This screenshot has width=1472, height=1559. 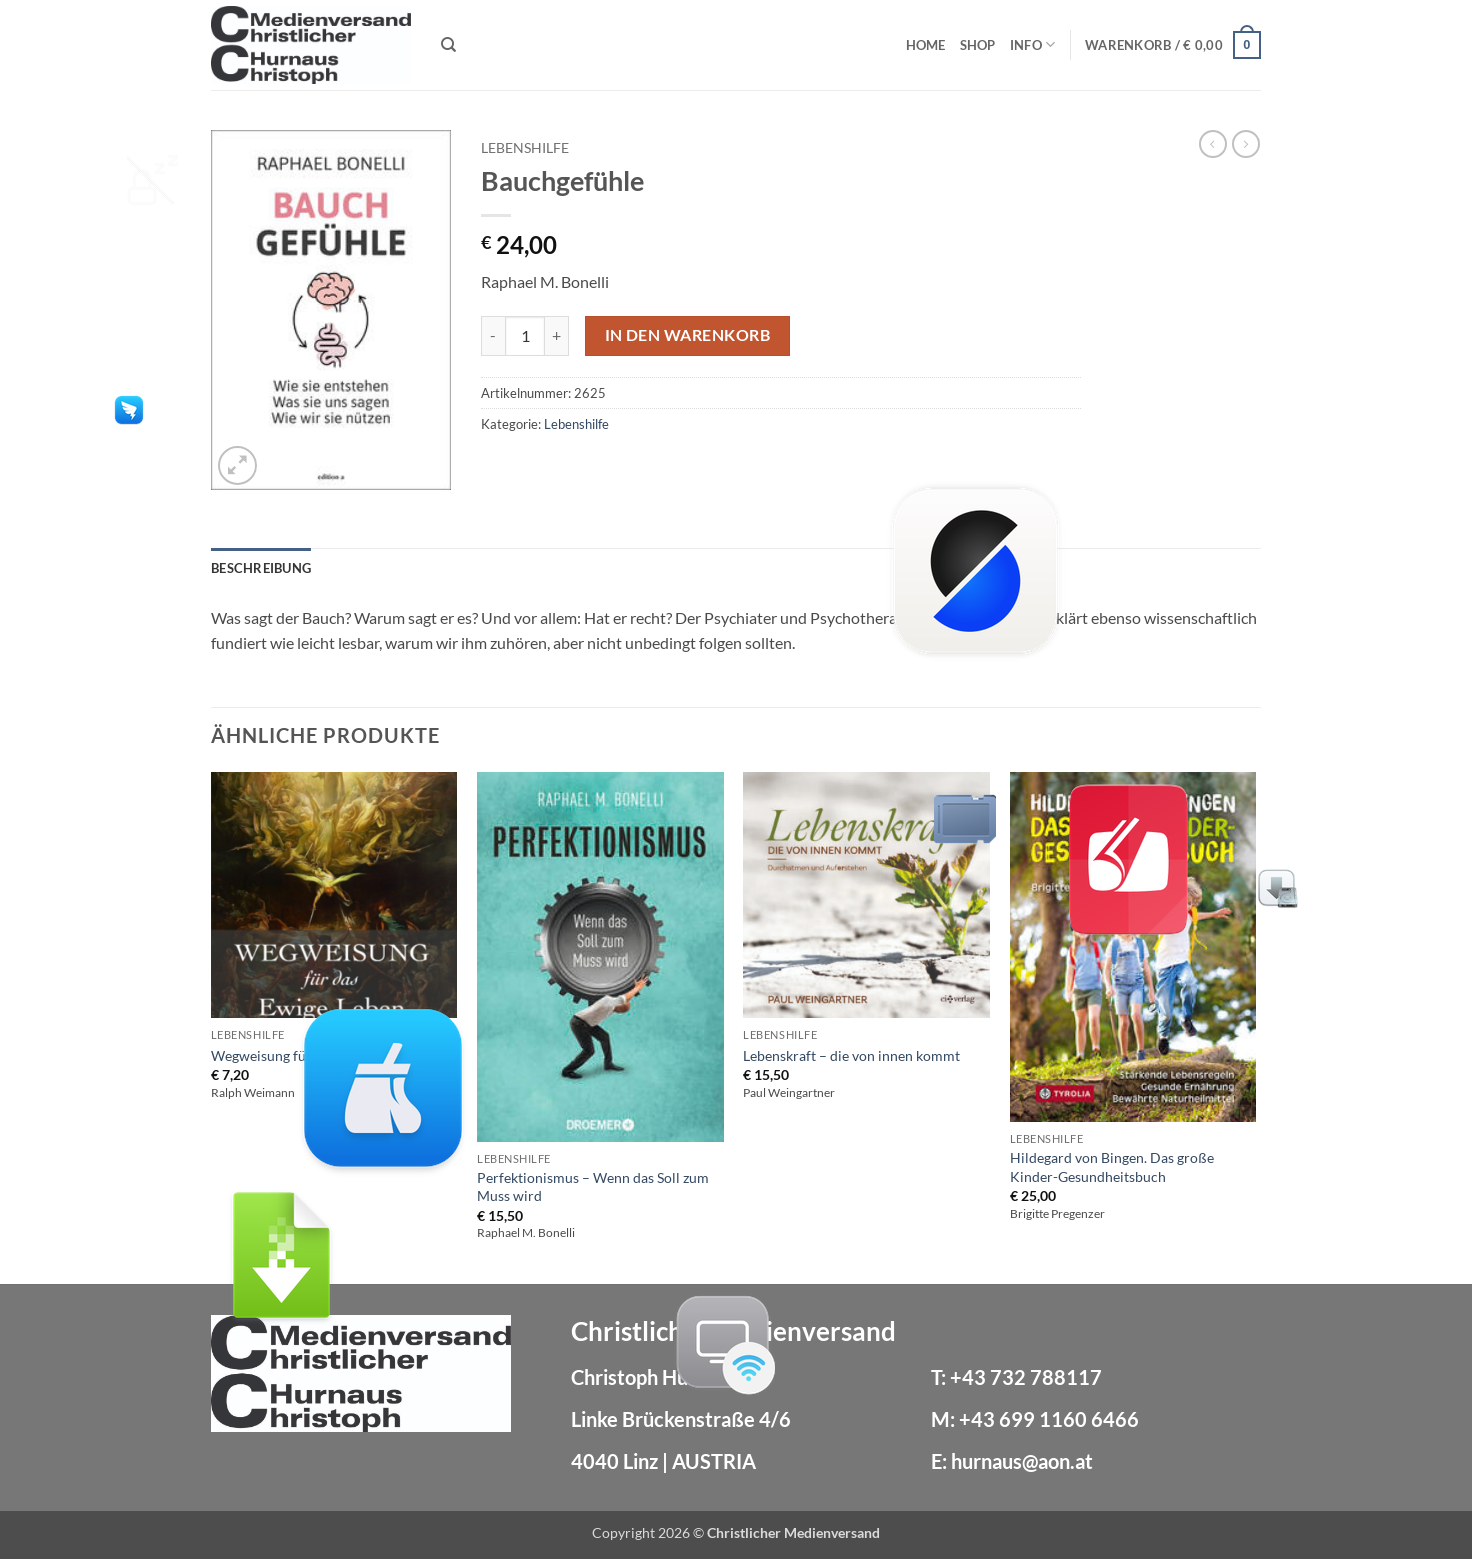 I want to click on open dingtalk messaging app, so click(x=129, y=410).